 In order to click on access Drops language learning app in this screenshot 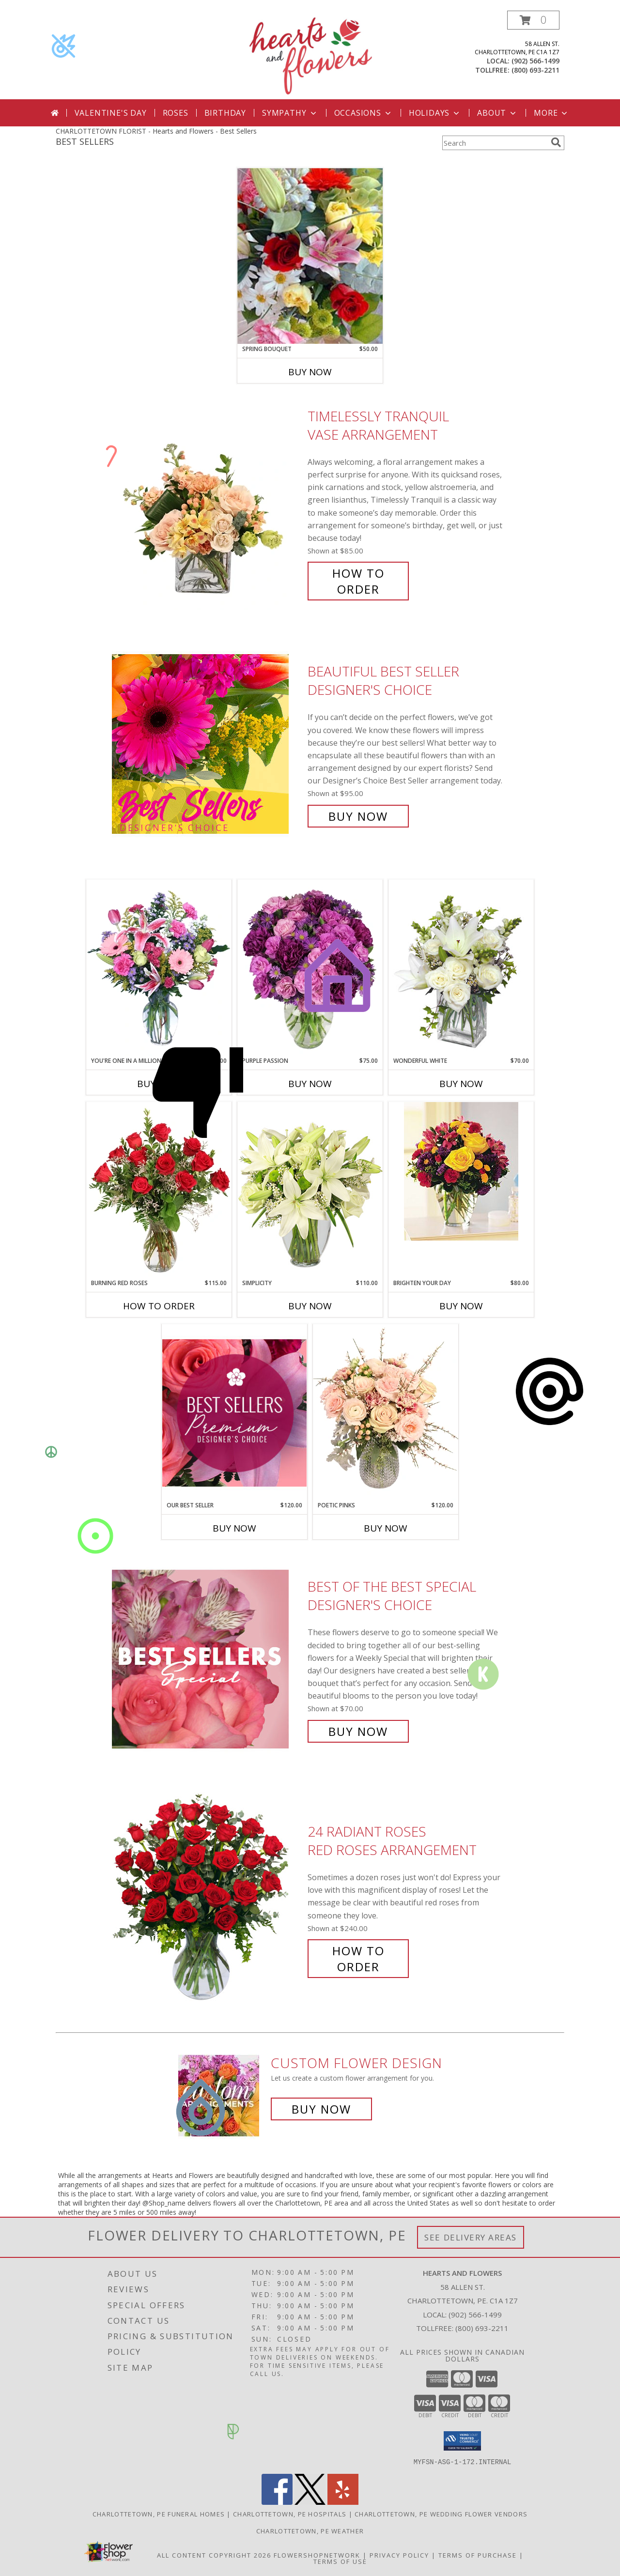, I will do `click(201, 2109)`.